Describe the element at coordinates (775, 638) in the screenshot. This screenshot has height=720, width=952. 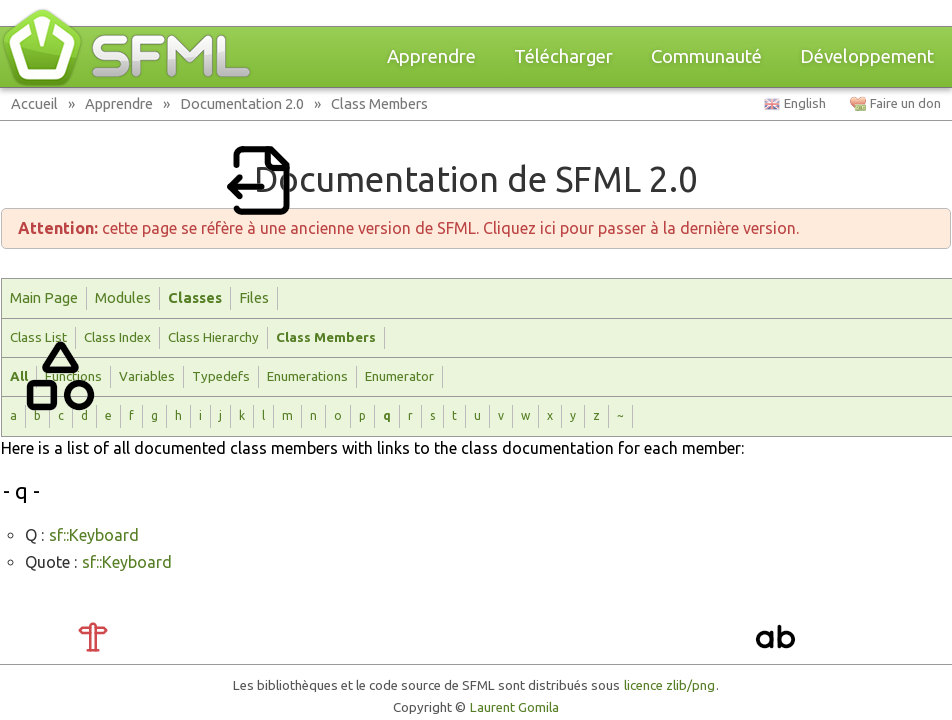
I see `convert text to lowercase` at that location.